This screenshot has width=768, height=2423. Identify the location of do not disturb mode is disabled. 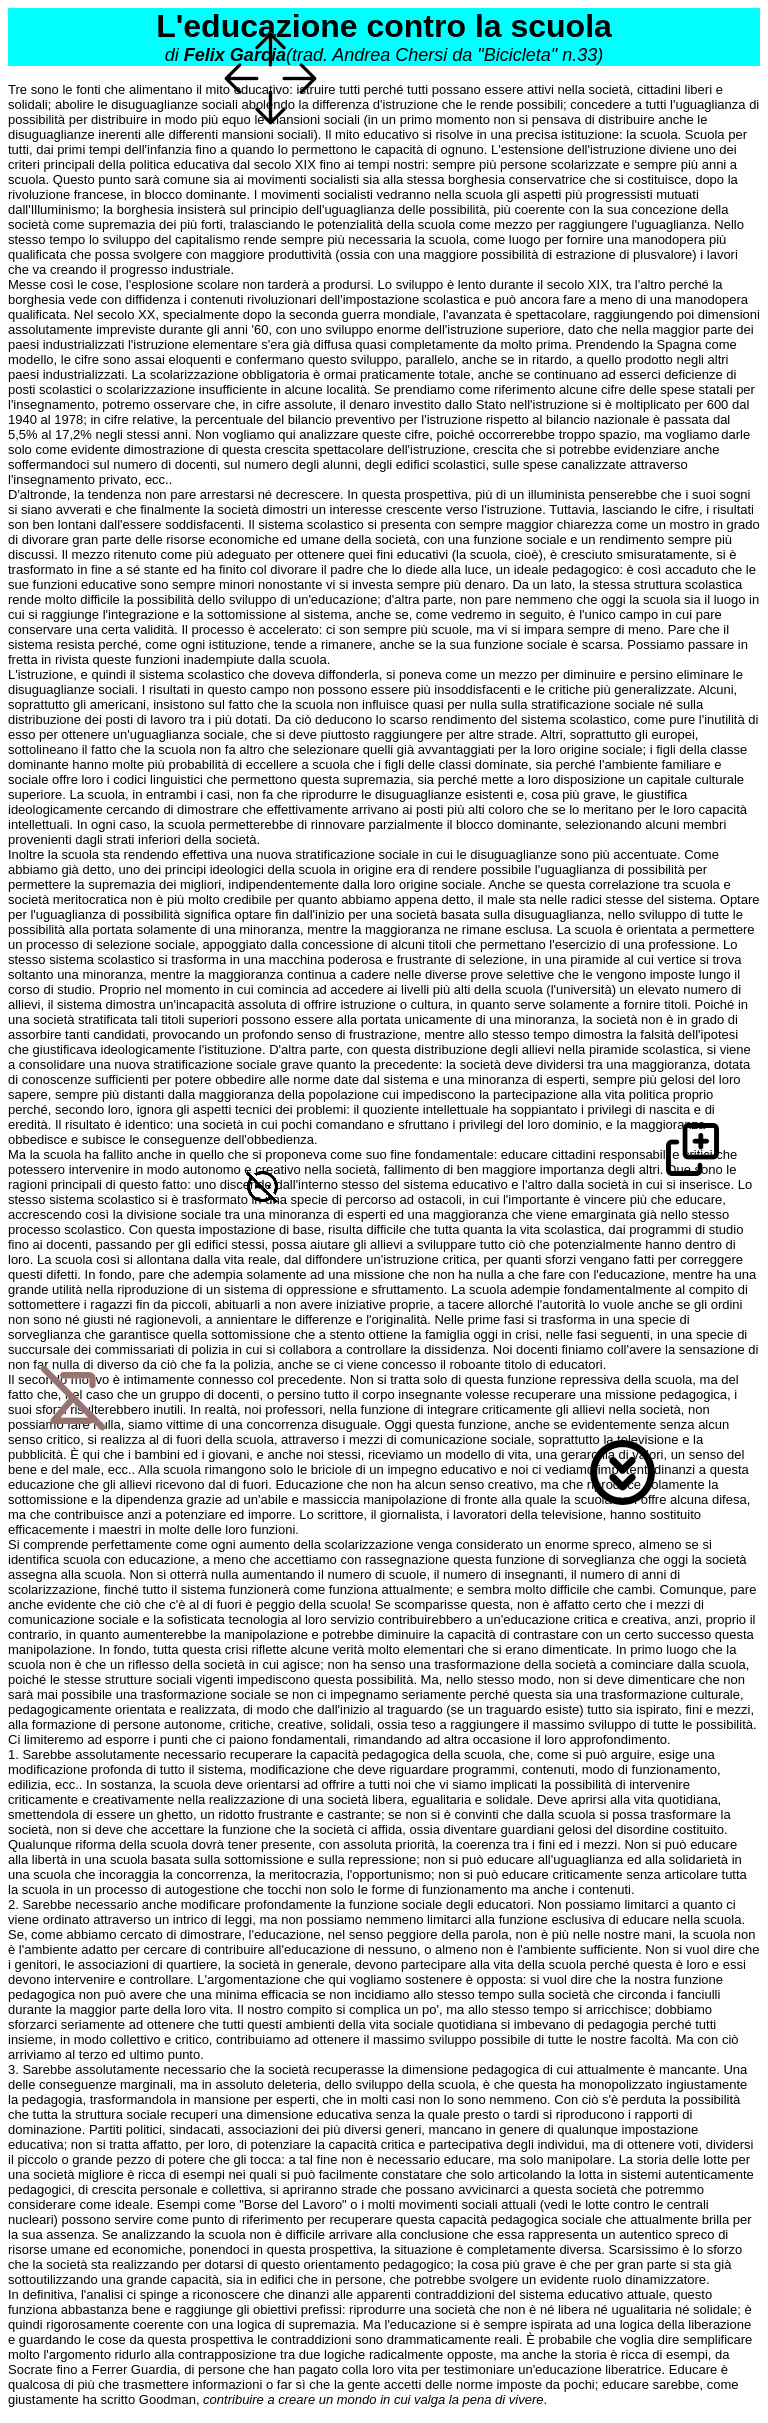
(262, 1186).